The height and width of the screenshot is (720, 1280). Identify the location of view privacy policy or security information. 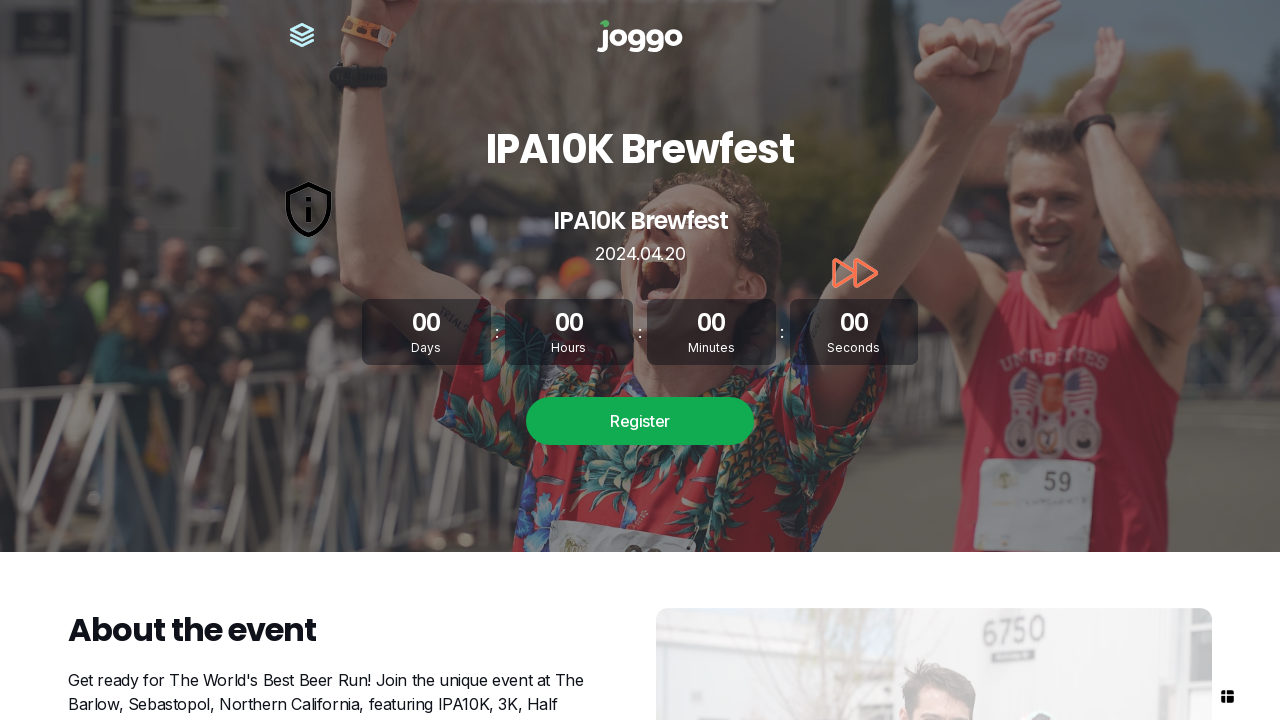
(308, 209).